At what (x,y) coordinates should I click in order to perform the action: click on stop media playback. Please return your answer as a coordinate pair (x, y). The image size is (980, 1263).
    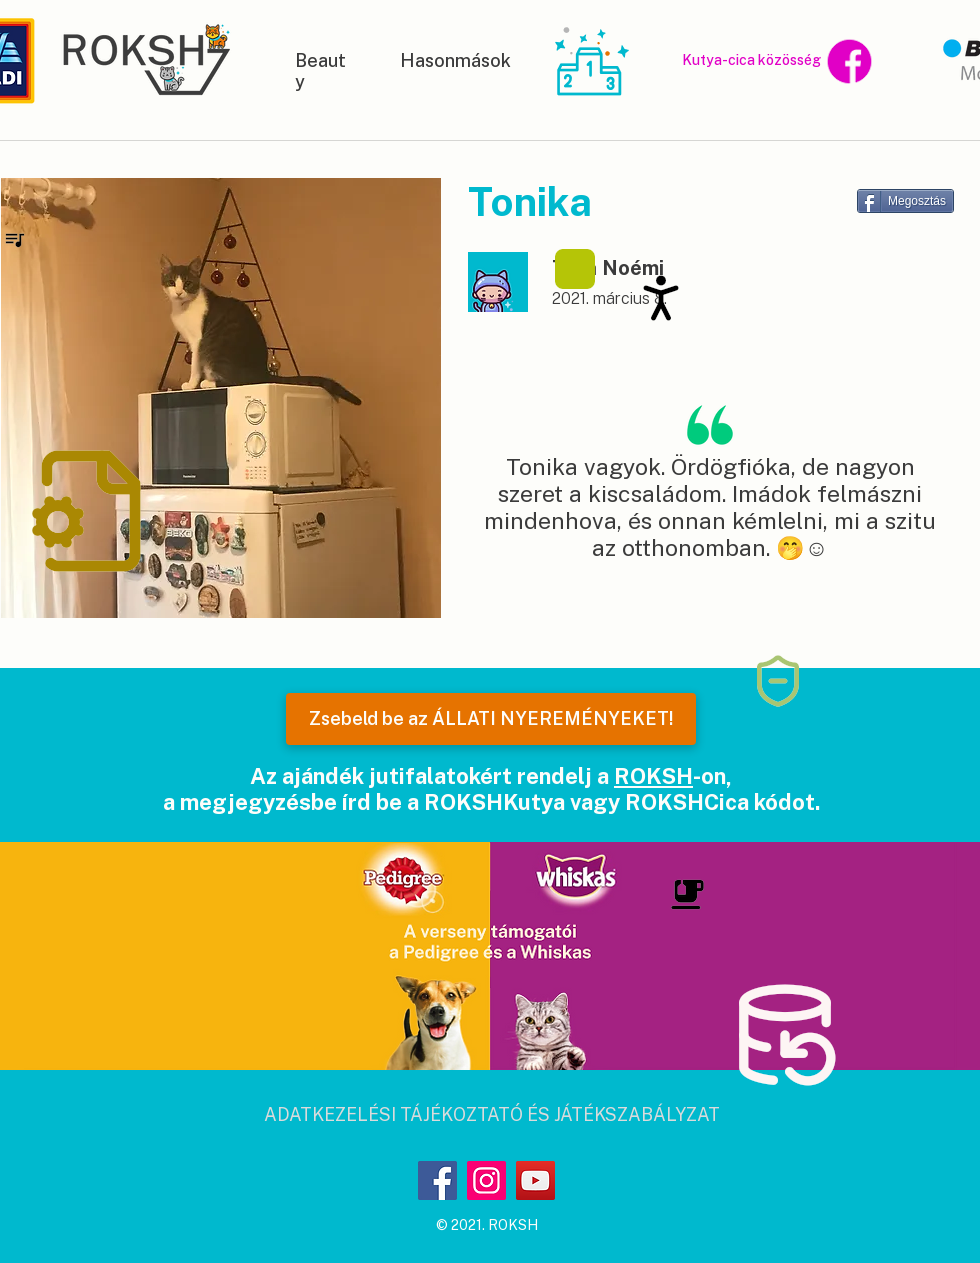
    Looking at the image, I should click on (575, 269).